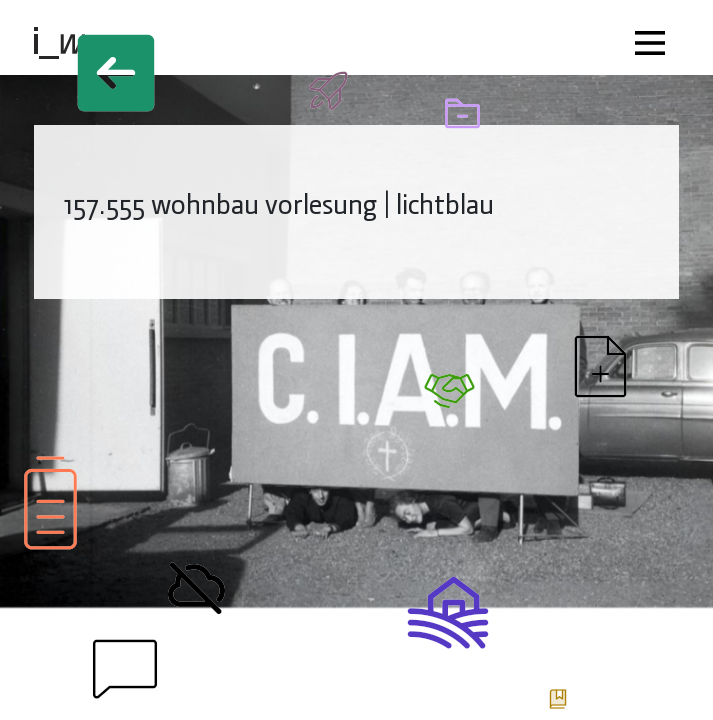 The width and height of the screenshot is (713, 720). Describe the element at coordinates (50, 504) in the screenshot. I see `indicates high battery level` at that location.